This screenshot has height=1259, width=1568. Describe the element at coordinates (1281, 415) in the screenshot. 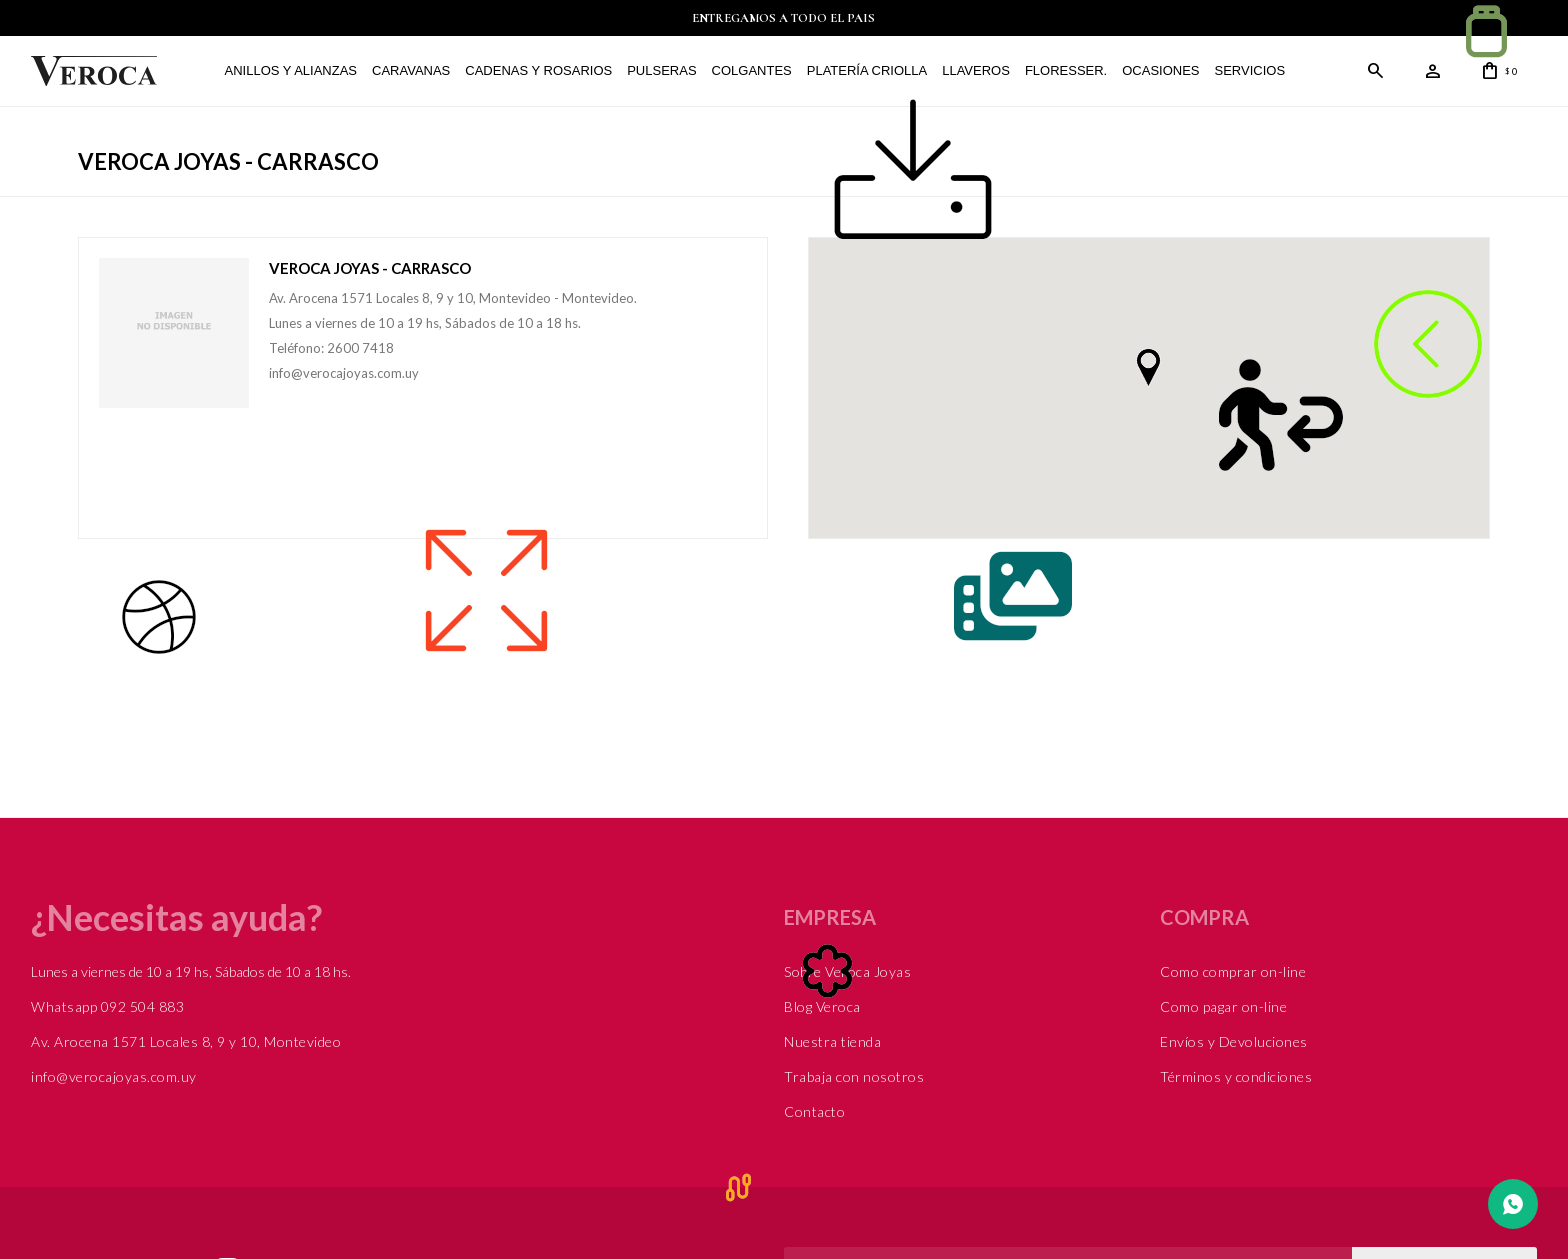

I see `return to starting point of walking route` at that location.